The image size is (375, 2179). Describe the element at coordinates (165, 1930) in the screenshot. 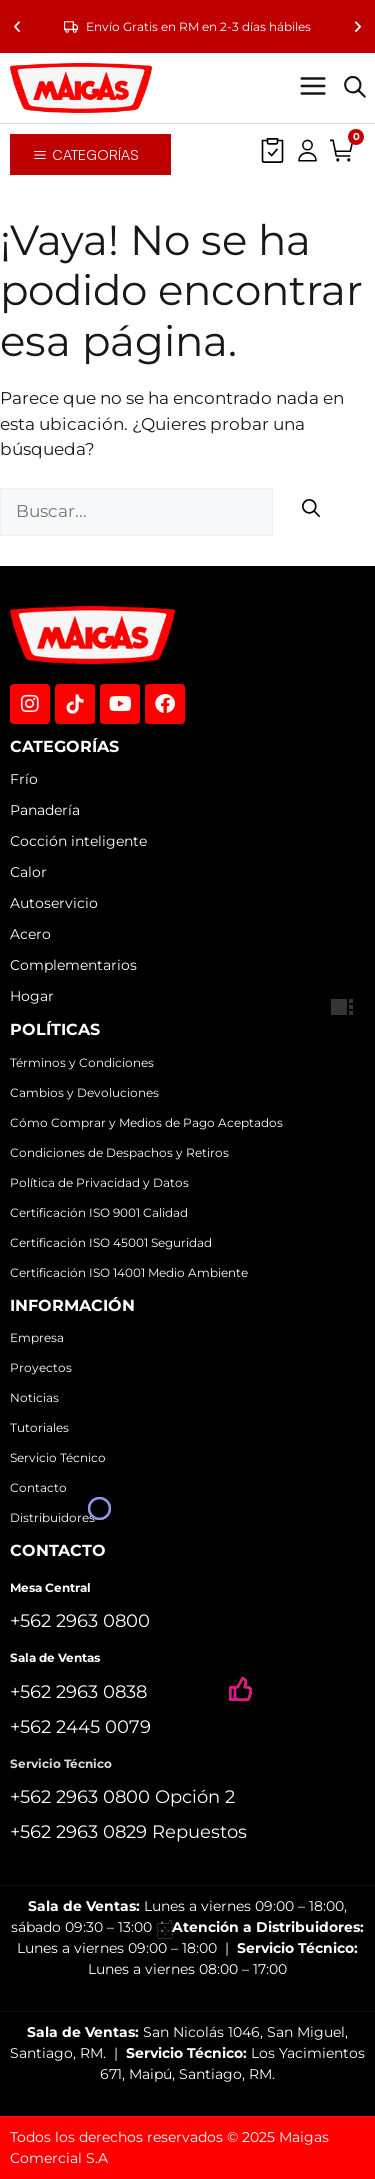

I see `find nearby pharmacies` at that location.